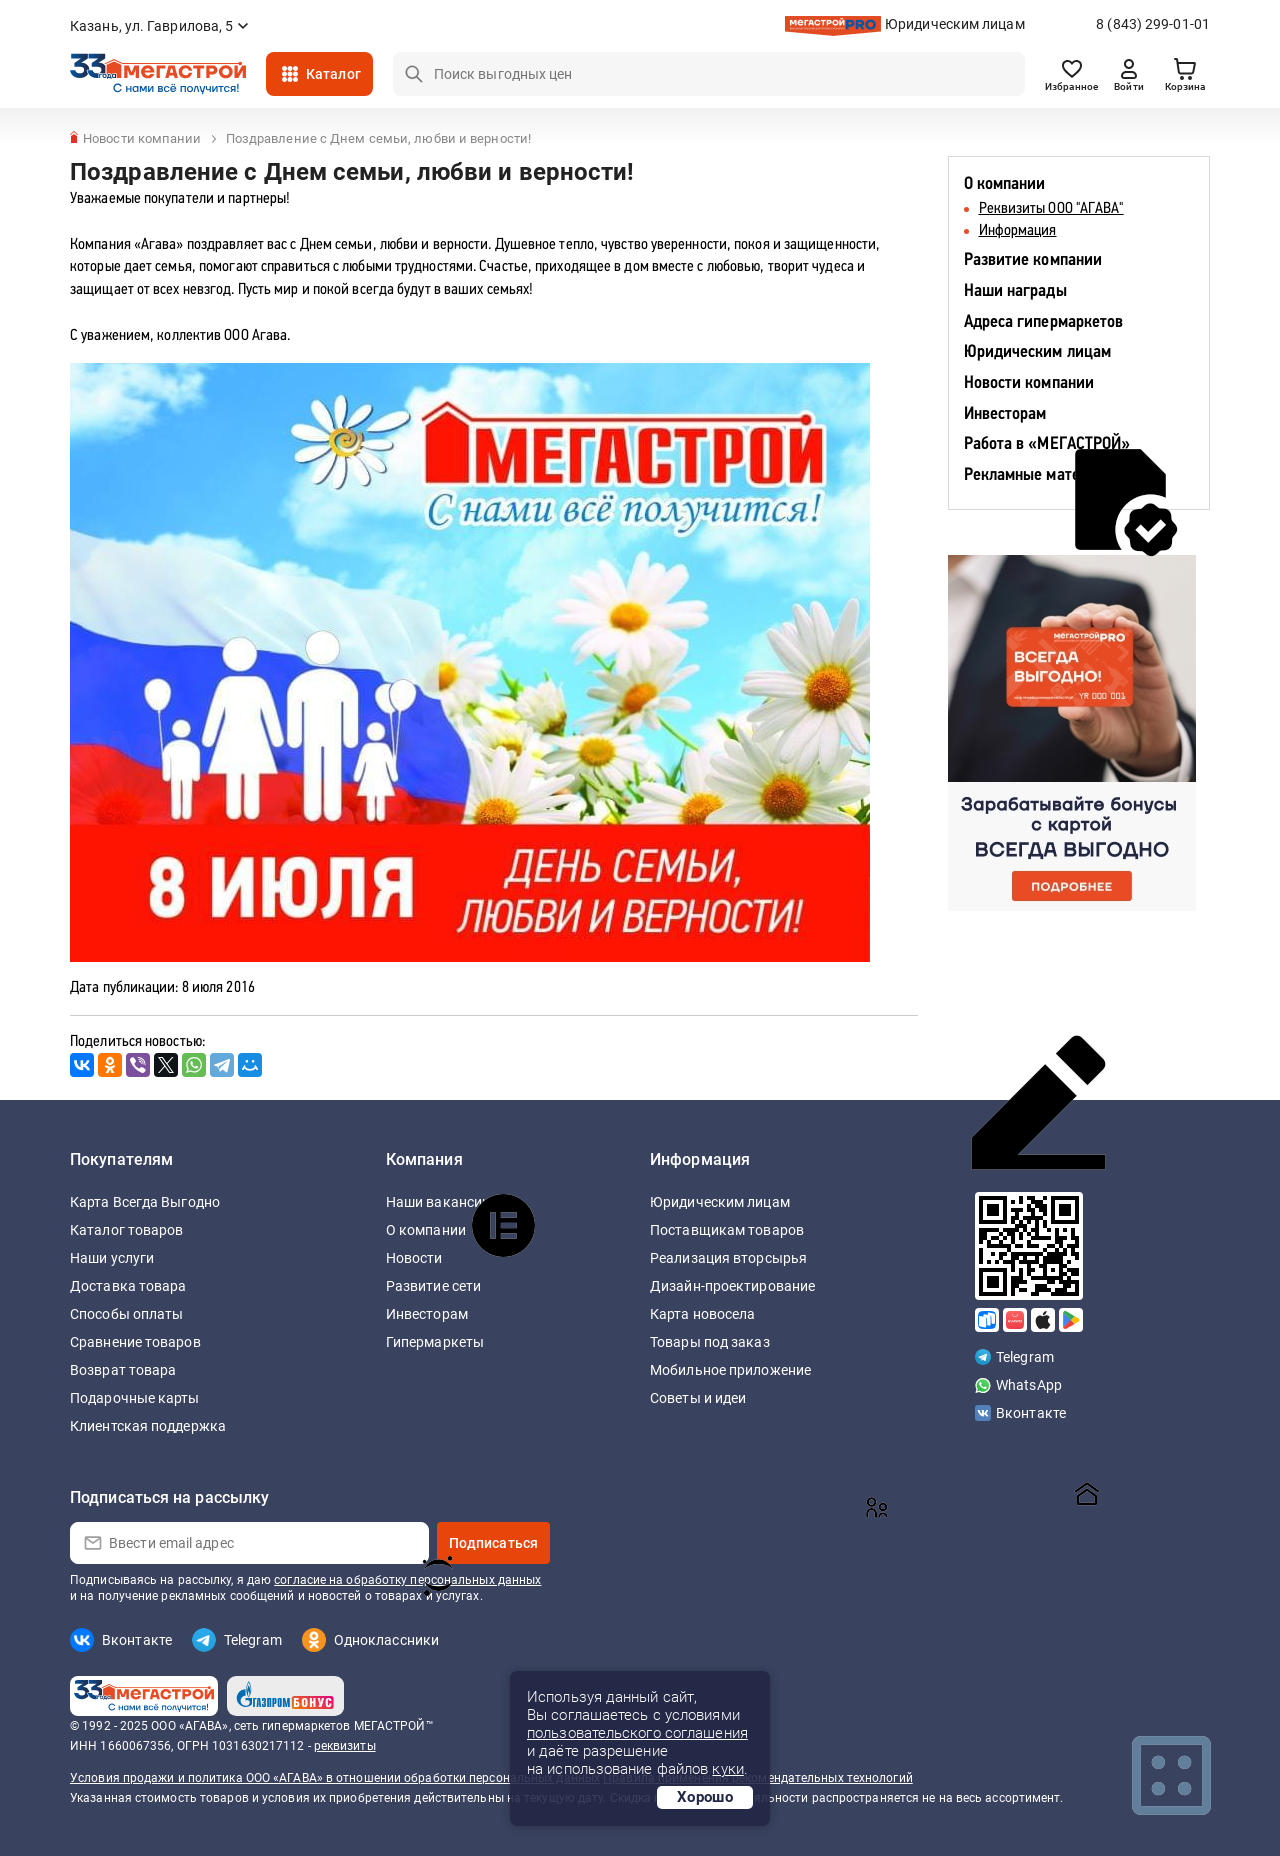 The image size is (1280, 1856). I want to click on view family or parent account settings, so click(877, 1508).